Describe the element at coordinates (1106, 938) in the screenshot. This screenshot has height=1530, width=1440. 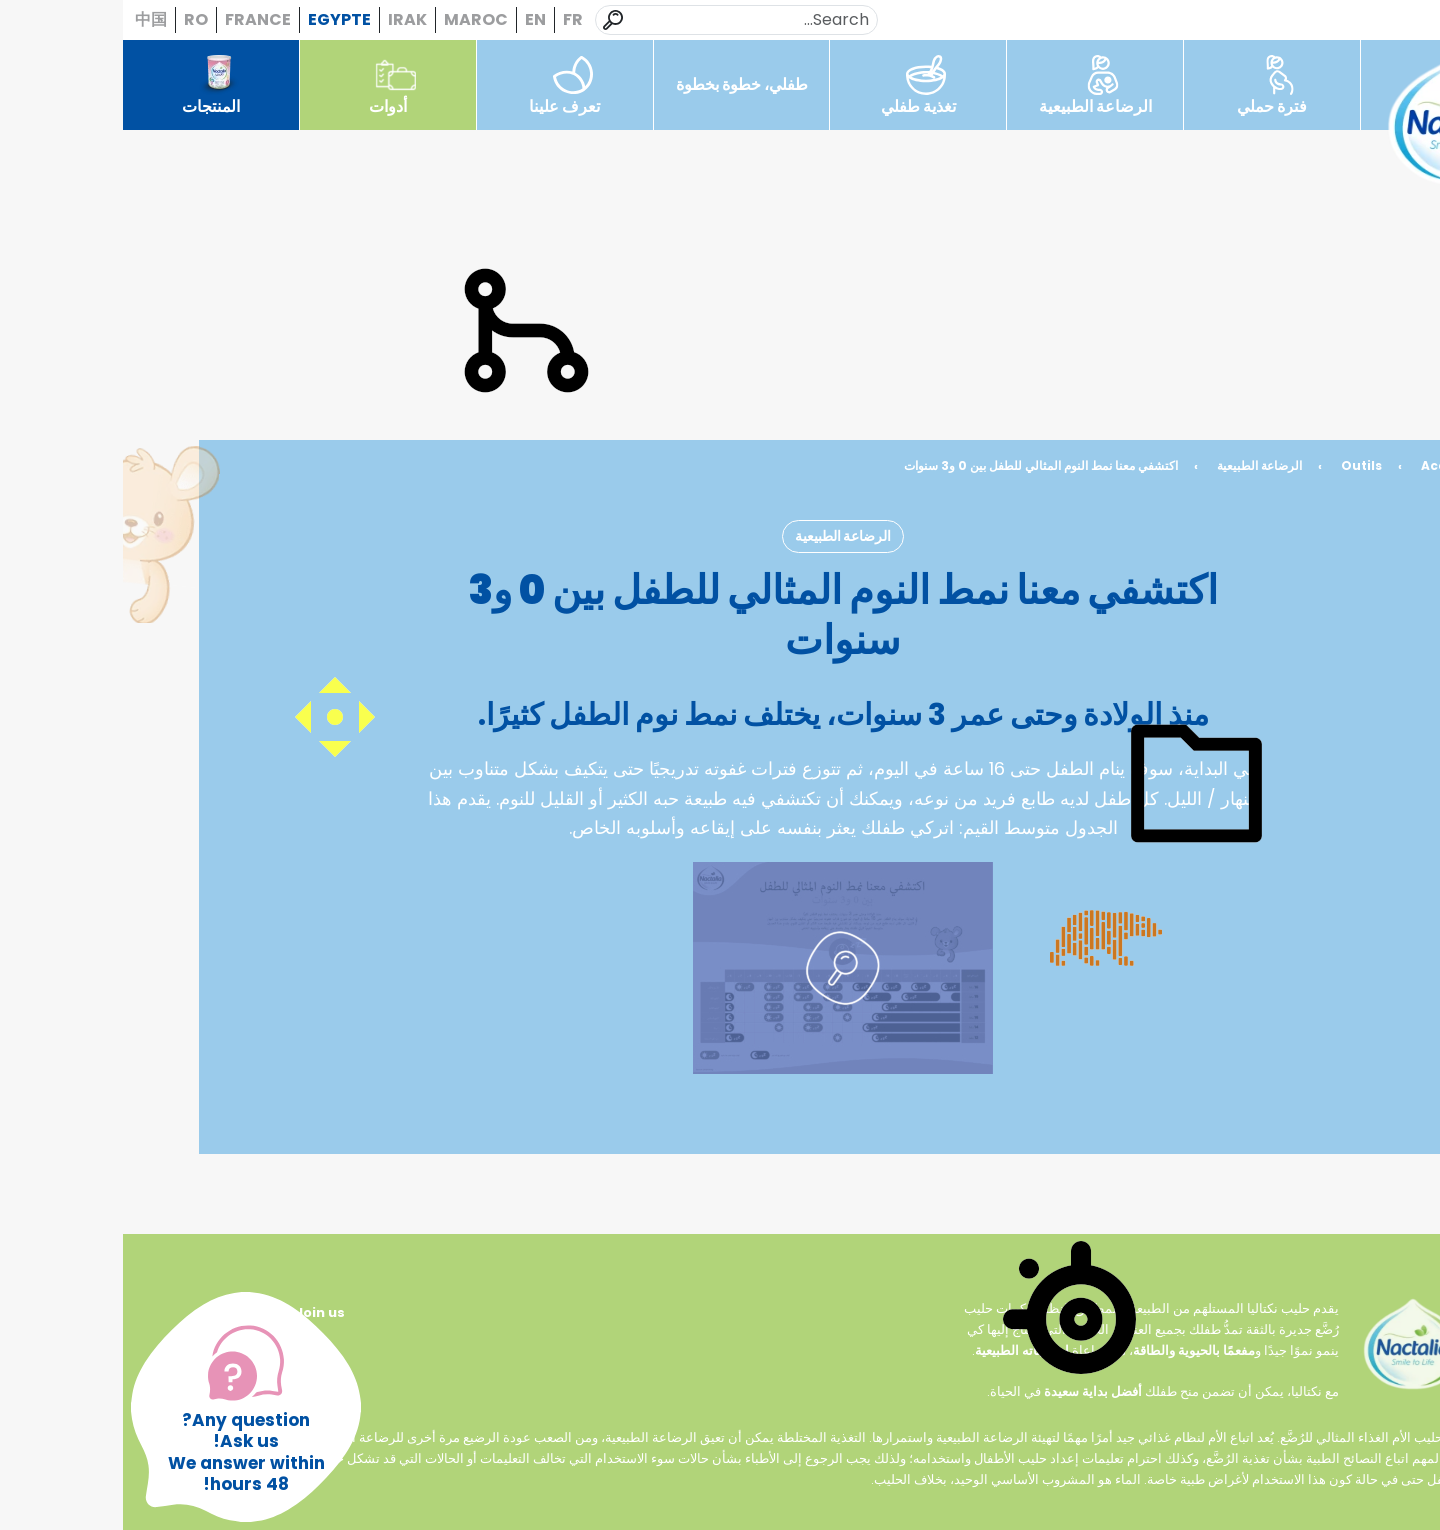
I see `polars data library branding` at that location.